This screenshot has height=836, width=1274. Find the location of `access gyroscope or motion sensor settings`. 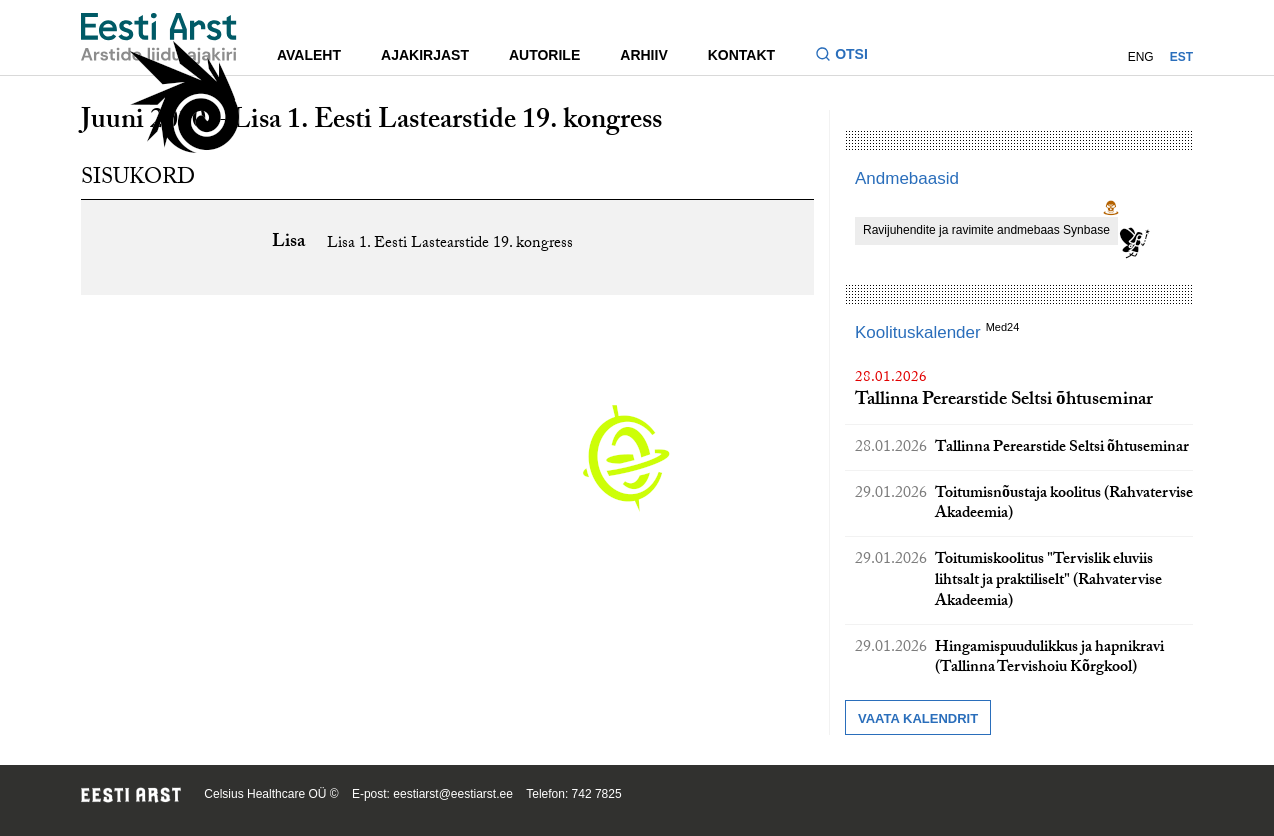

access gyroscope or motion sensor settings is located at coordinates (626, 458).